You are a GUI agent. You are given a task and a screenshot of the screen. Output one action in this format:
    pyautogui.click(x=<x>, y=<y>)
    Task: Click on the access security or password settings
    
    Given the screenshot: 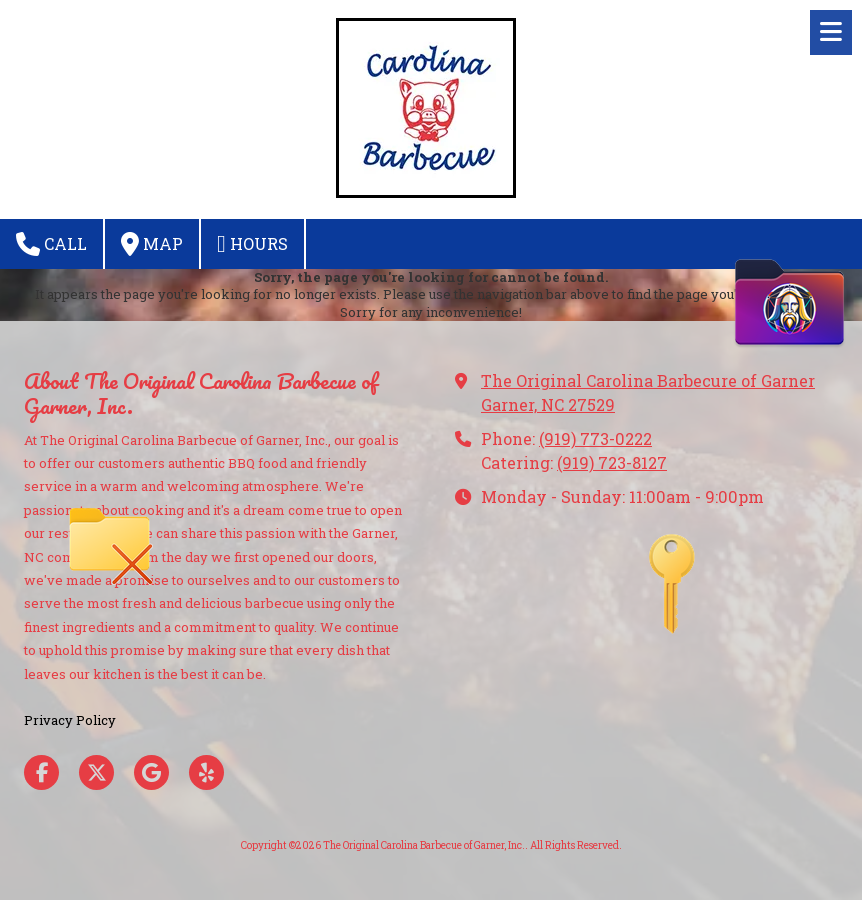 What is the action you would take?
    pyautogui.click(x=672, y=584)
    